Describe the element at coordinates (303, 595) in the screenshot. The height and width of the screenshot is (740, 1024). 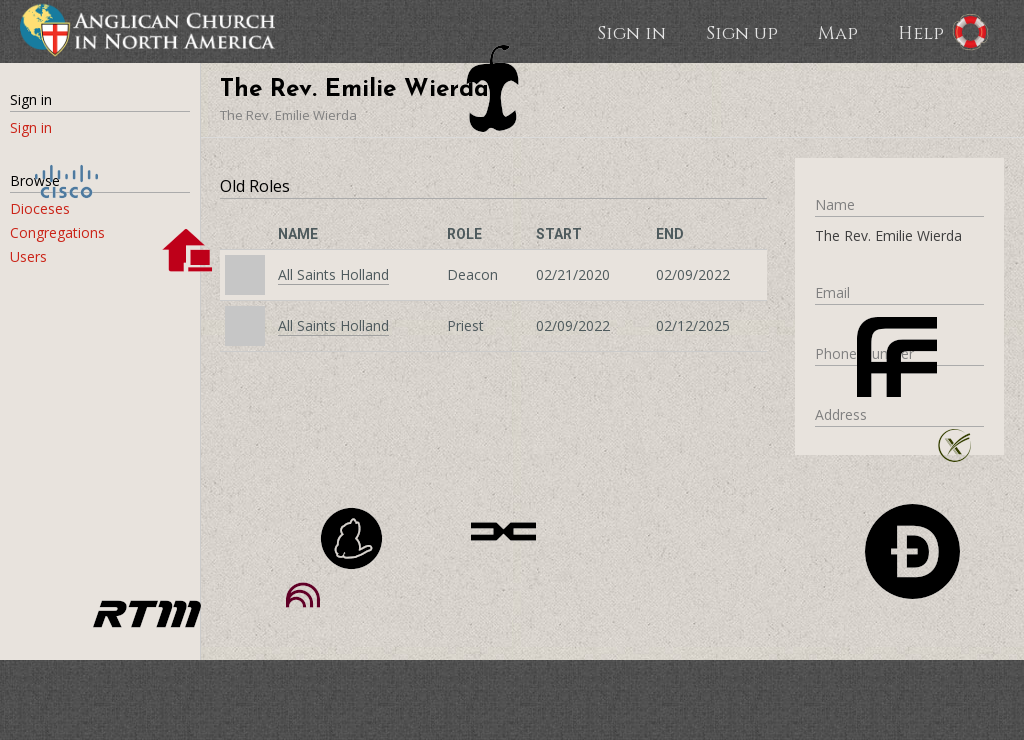
I see `open NotebookLM app` at that location.